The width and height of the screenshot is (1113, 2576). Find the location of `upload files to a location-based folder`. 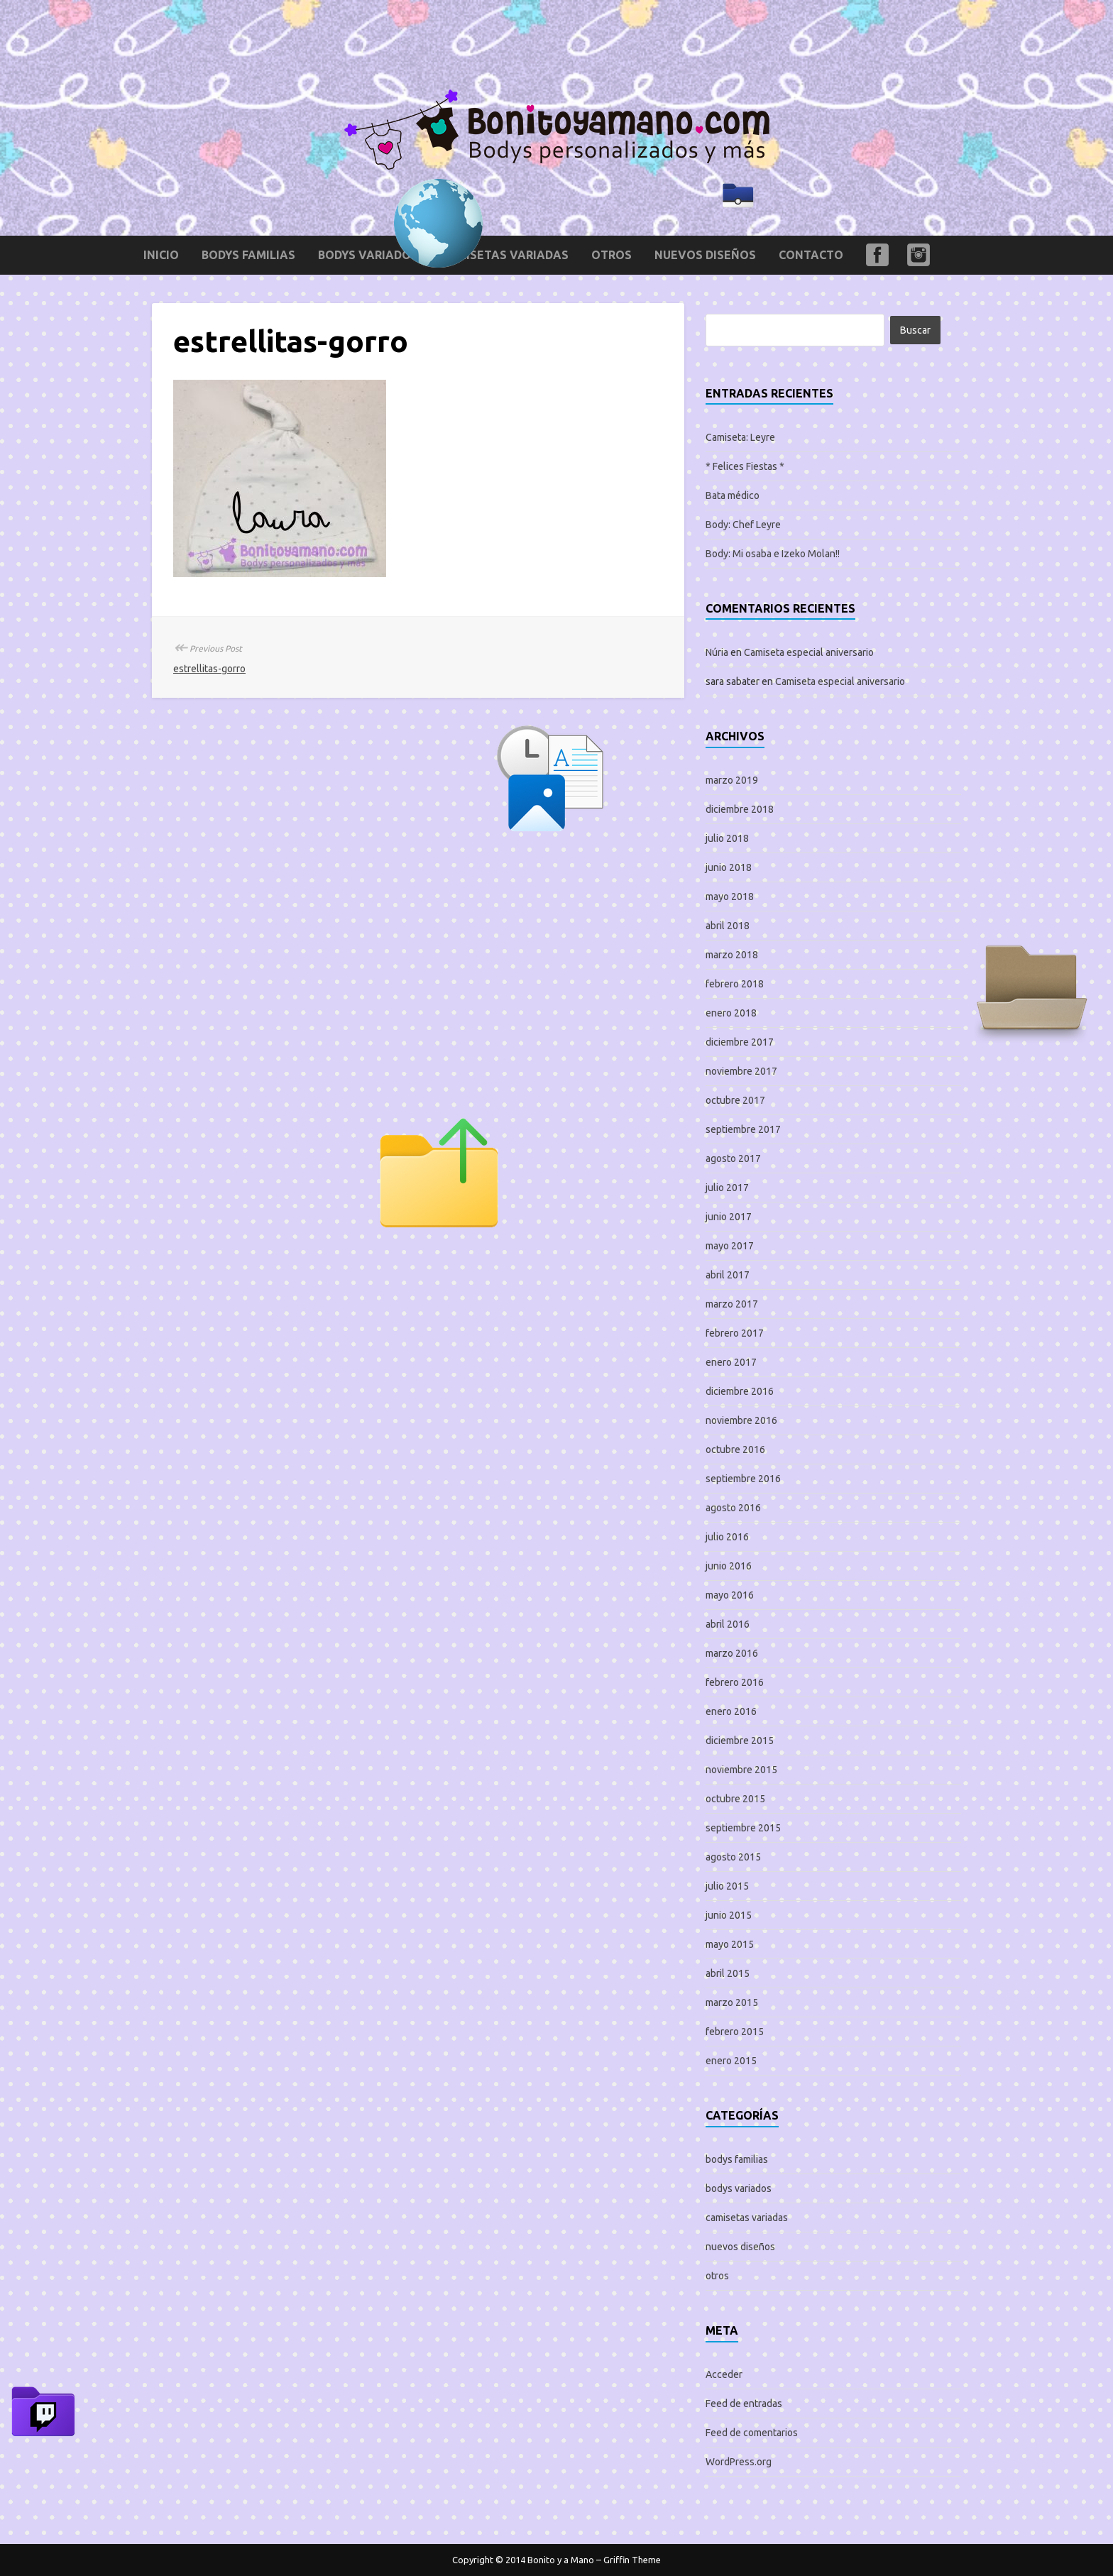

upload files to a location-based folder is located at coordinates (439, 1184).